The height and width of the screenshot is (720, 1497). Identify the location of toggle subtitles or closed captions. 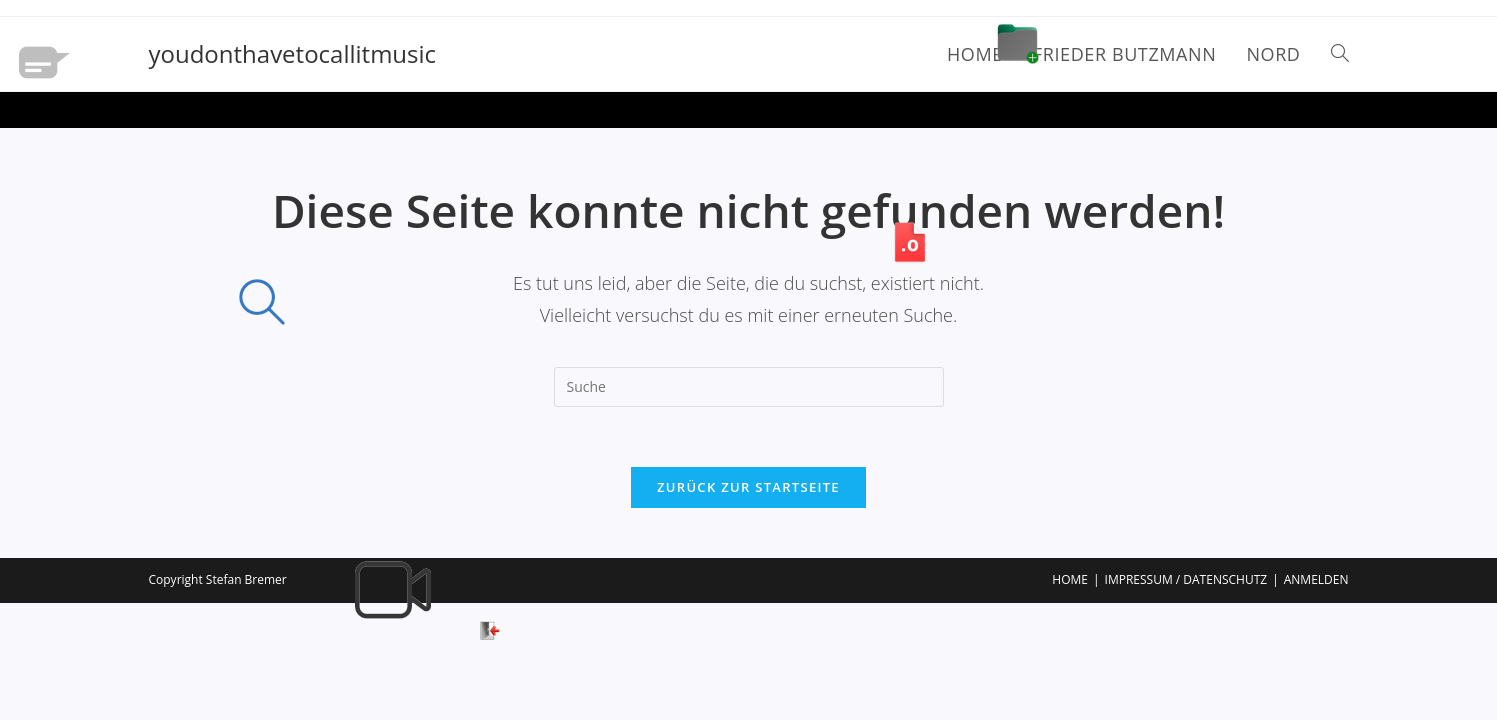
(44, 62).